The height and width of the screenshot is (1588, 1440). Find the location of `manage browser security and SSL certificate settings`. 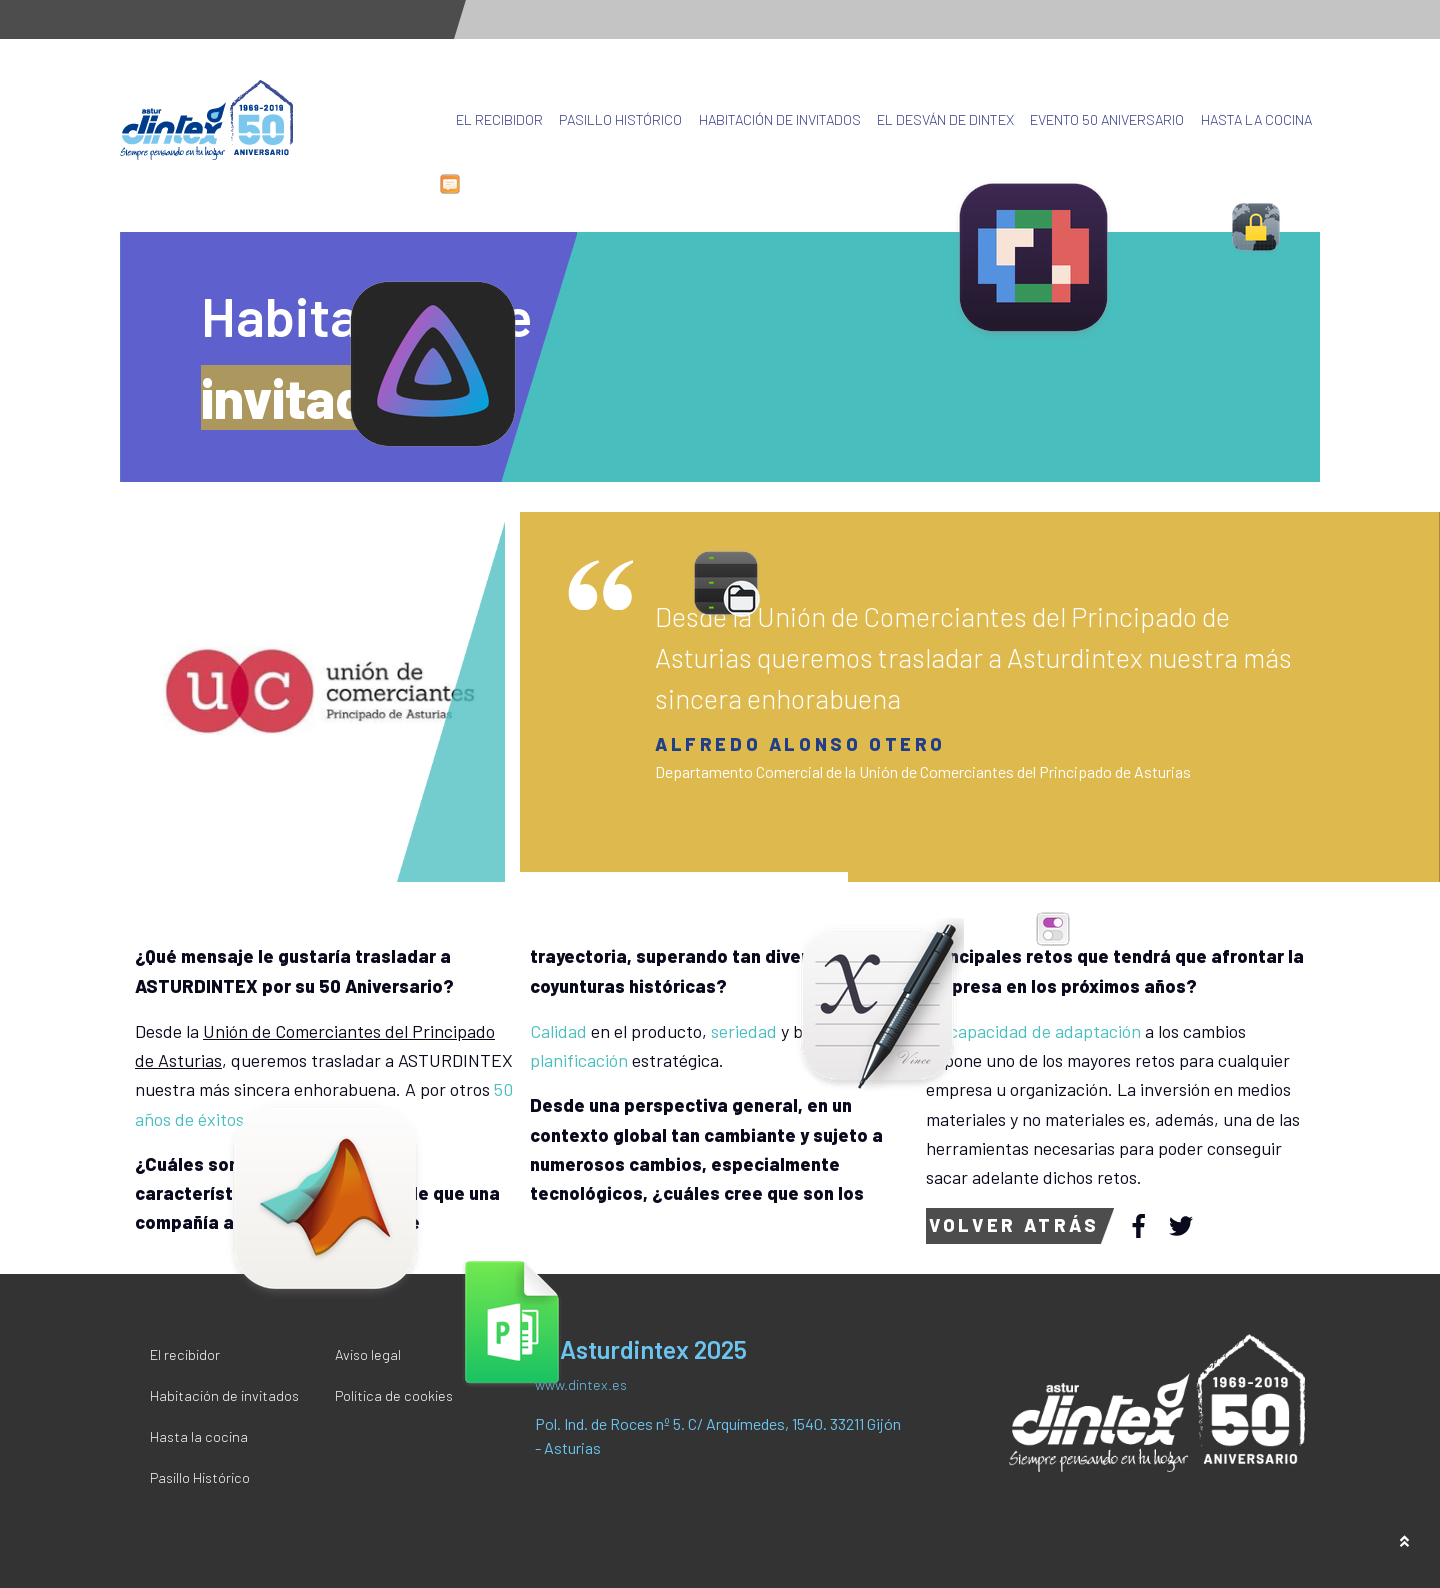

manage browser security and SSL certificate settings is located at coordinates (1256, 227).